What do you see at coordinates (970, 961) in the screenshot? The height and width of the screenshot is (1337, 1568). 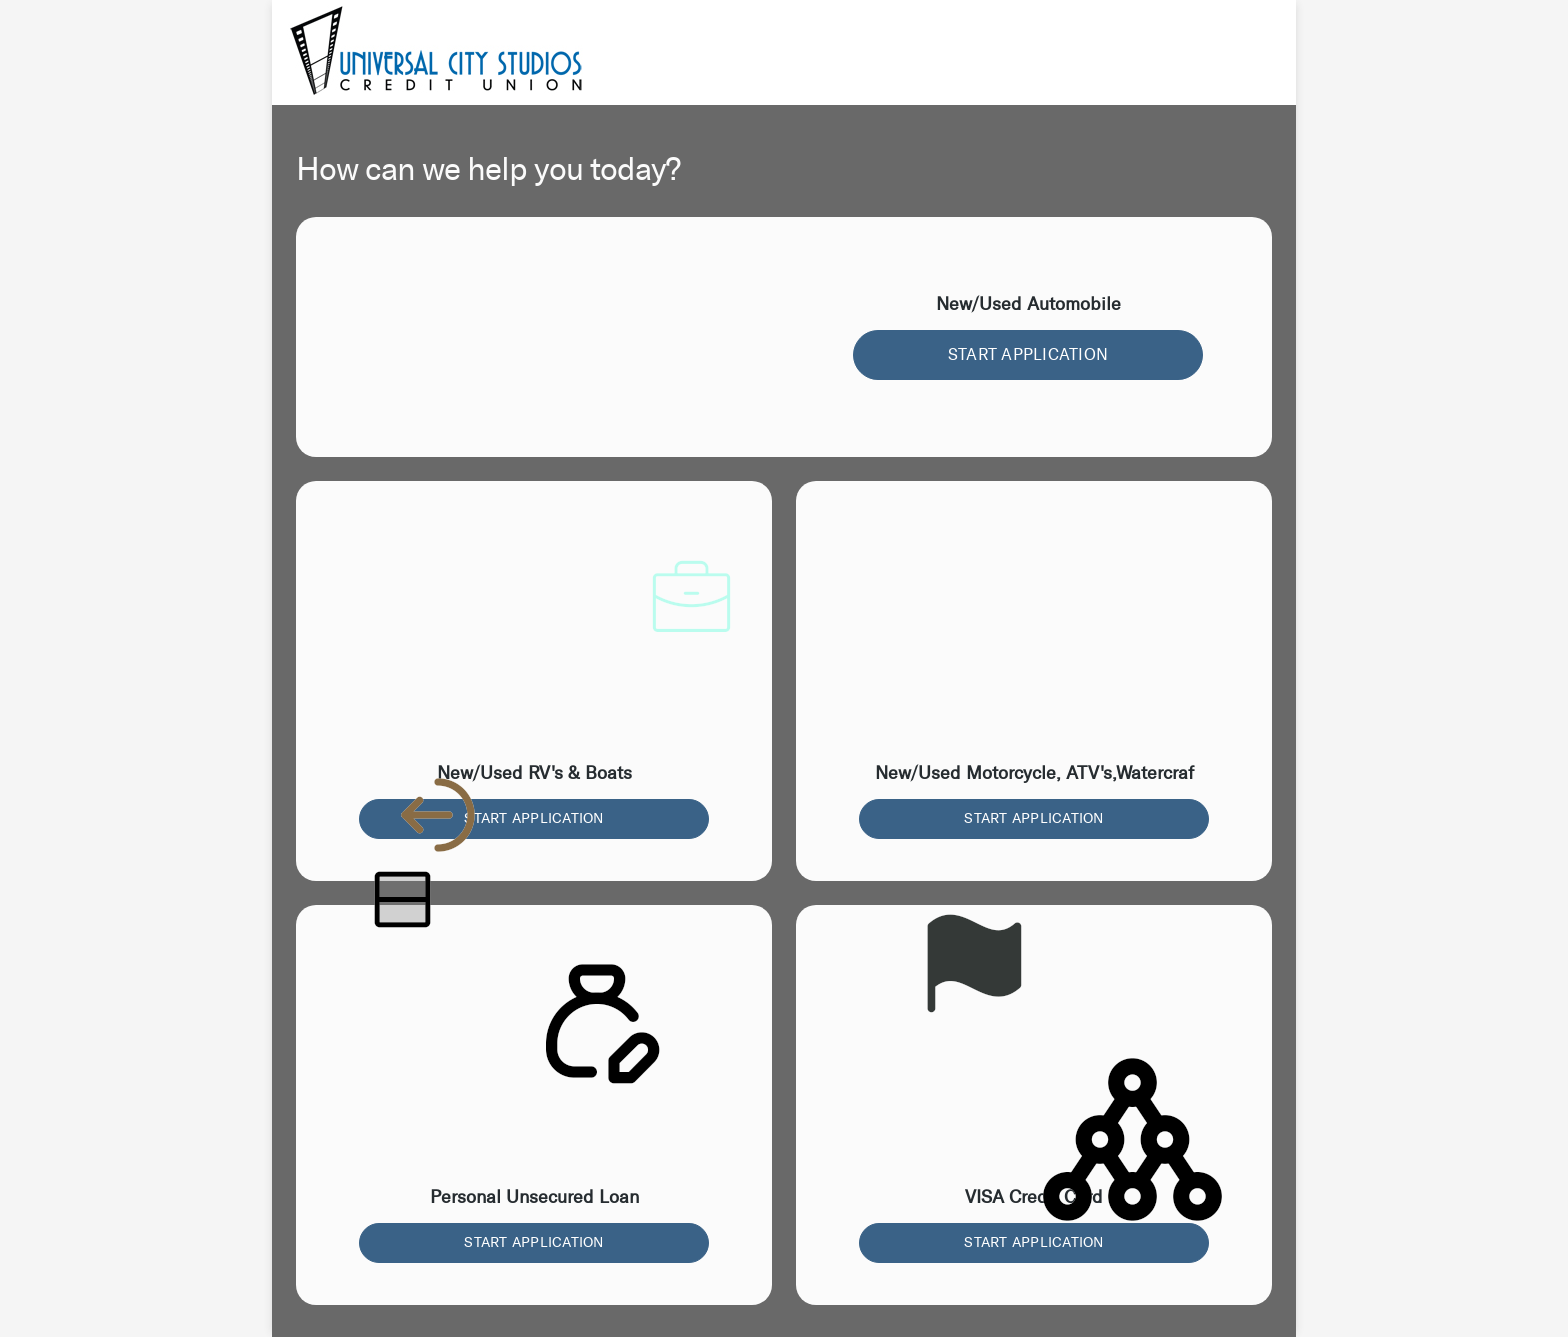 I see `flag or bookmark an item for follow-up` at bounding box center [970, 961].